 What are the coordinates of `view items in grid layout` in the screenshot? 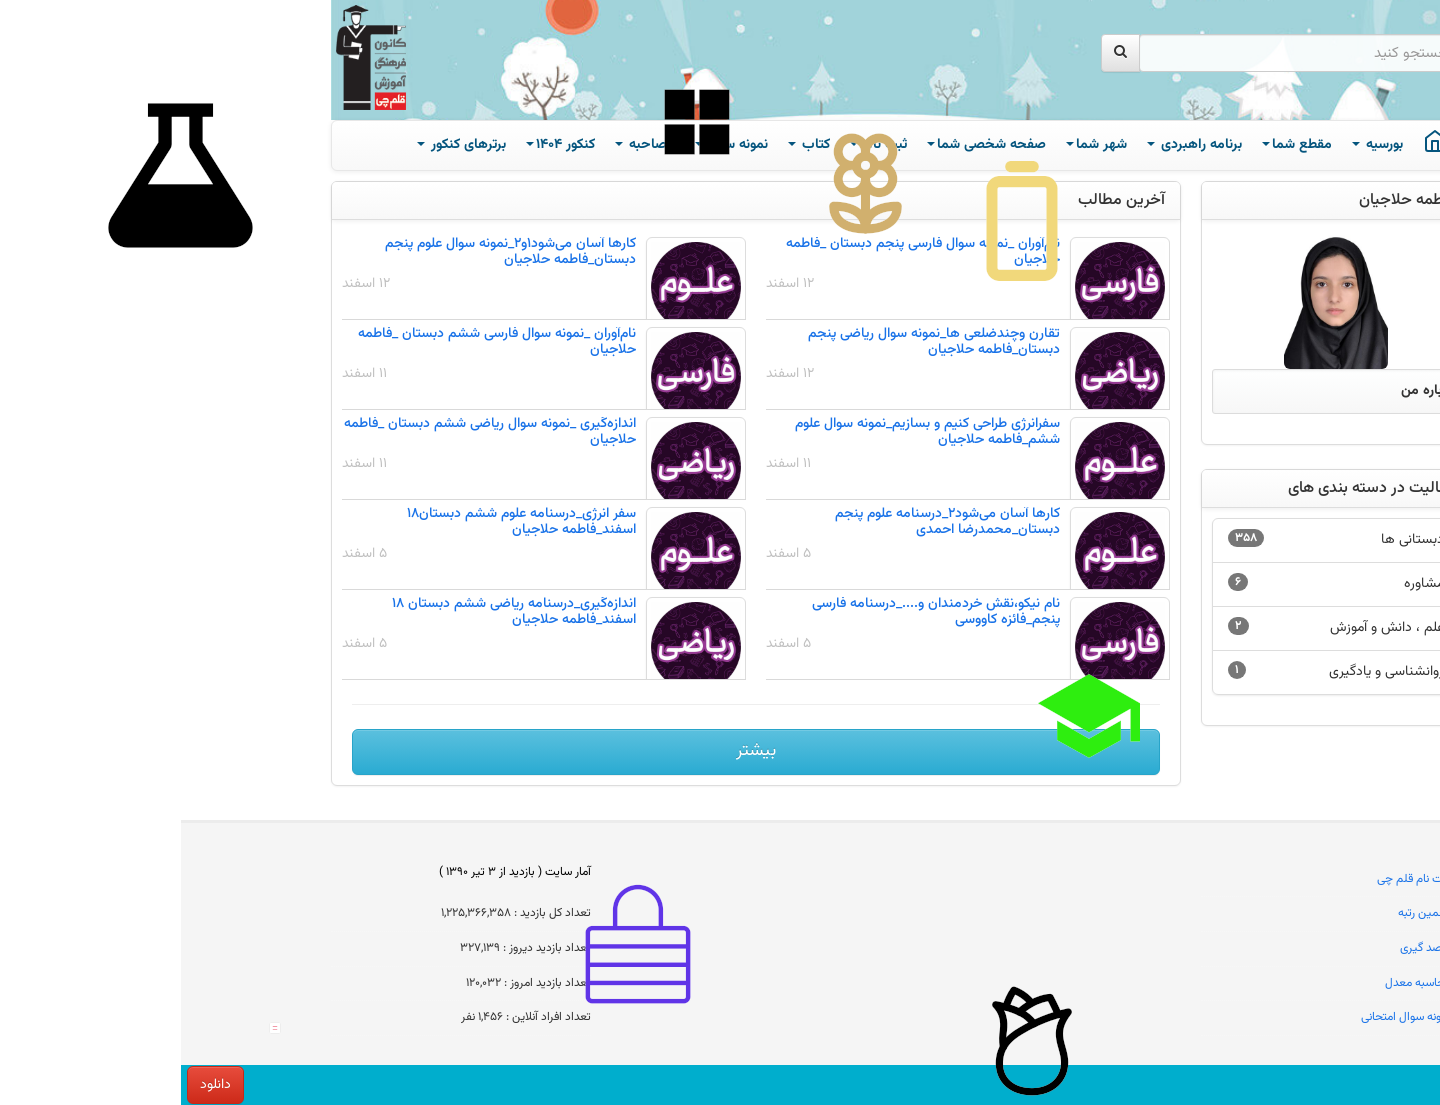 It's located at (697, 122).